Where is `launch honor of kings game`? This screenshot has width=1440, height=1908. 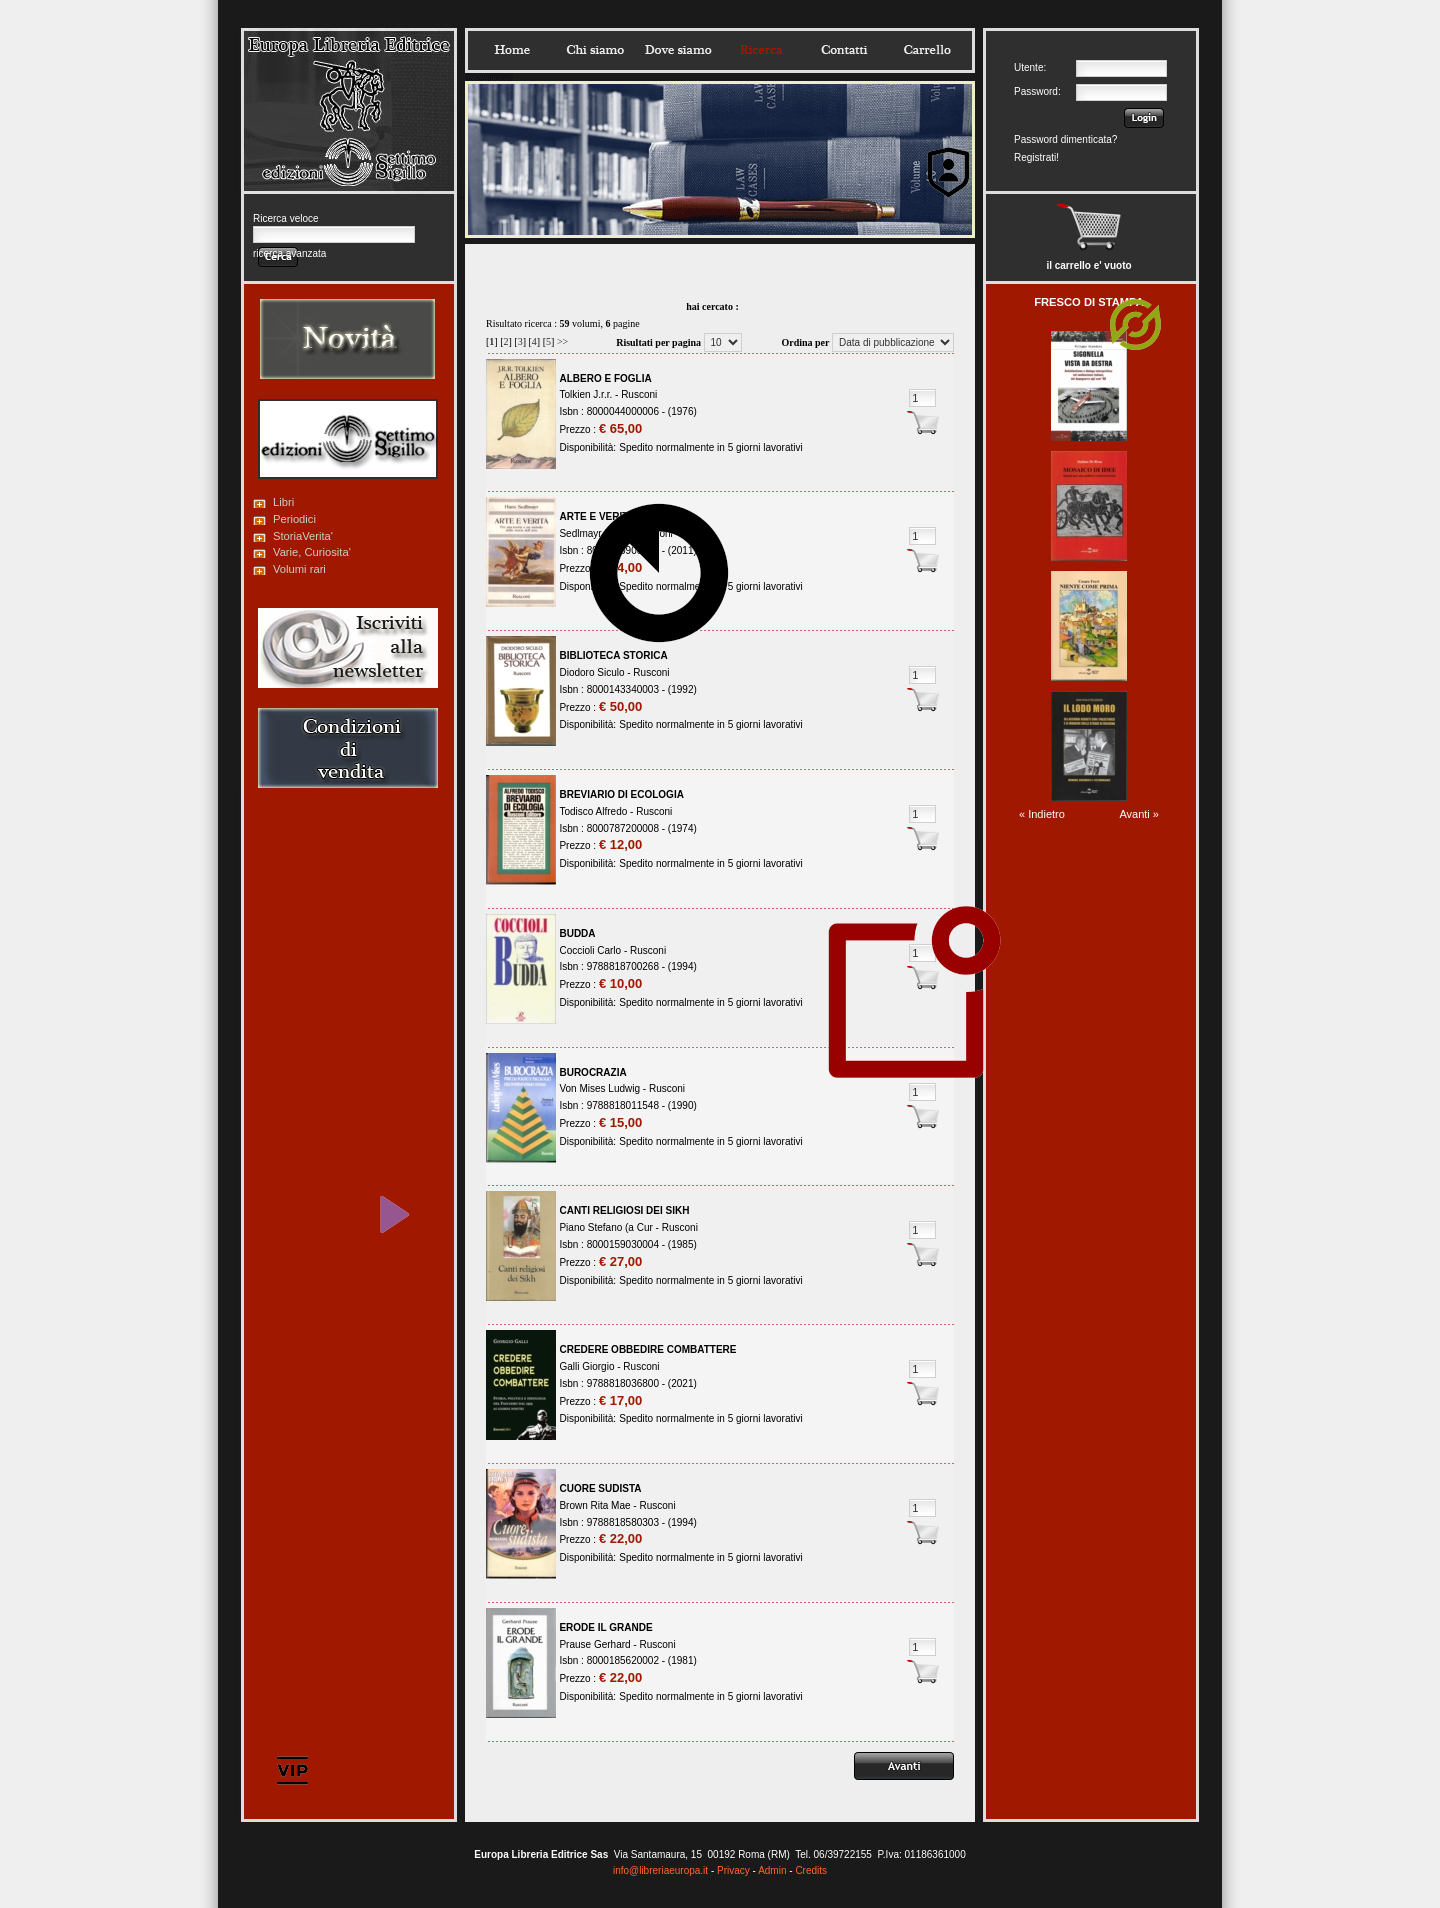 launch honor of kings game is located at coordinates (1135, 324).